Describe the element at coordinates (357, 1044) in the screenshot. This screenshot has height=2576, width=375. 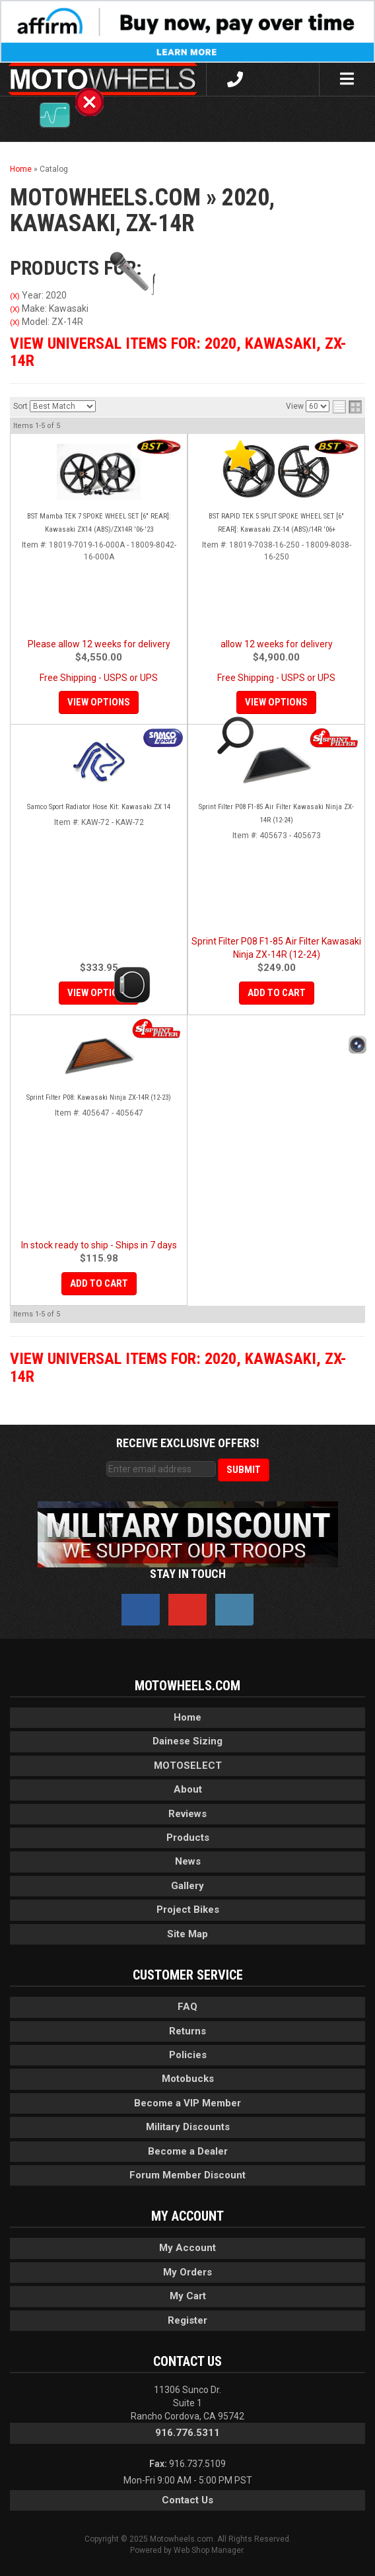
I see `open the camera app` at that location.